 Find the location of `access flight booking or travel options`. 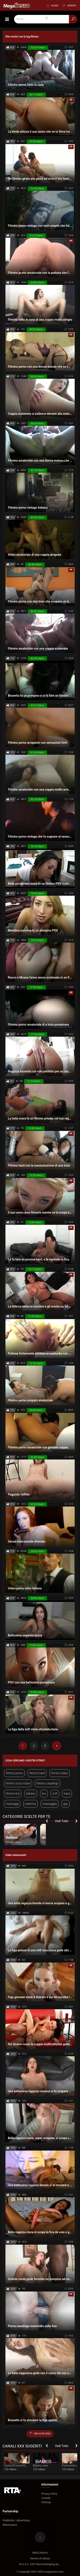

access flight booking or travel options is located at coordinates (21, 271).